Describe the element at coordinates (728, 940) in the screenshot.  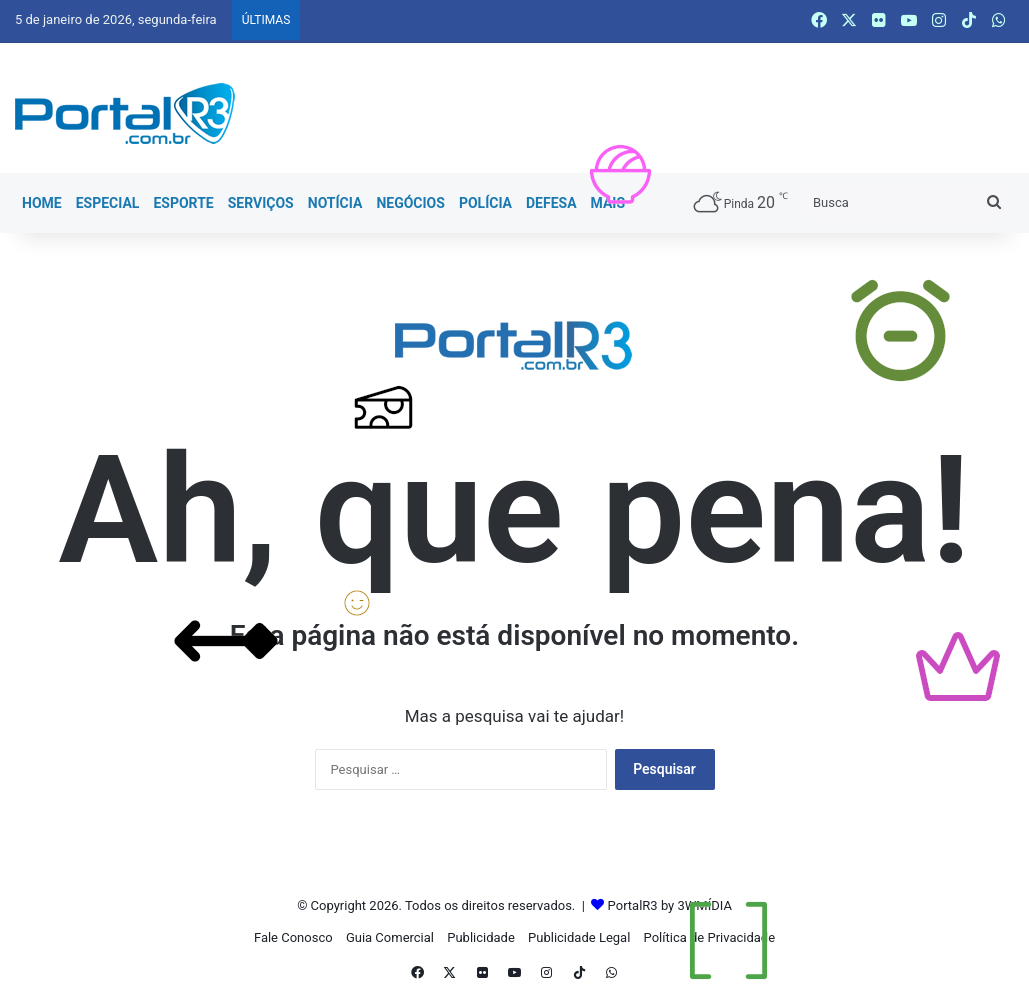
I see `insert or edit code brackets` at that location.